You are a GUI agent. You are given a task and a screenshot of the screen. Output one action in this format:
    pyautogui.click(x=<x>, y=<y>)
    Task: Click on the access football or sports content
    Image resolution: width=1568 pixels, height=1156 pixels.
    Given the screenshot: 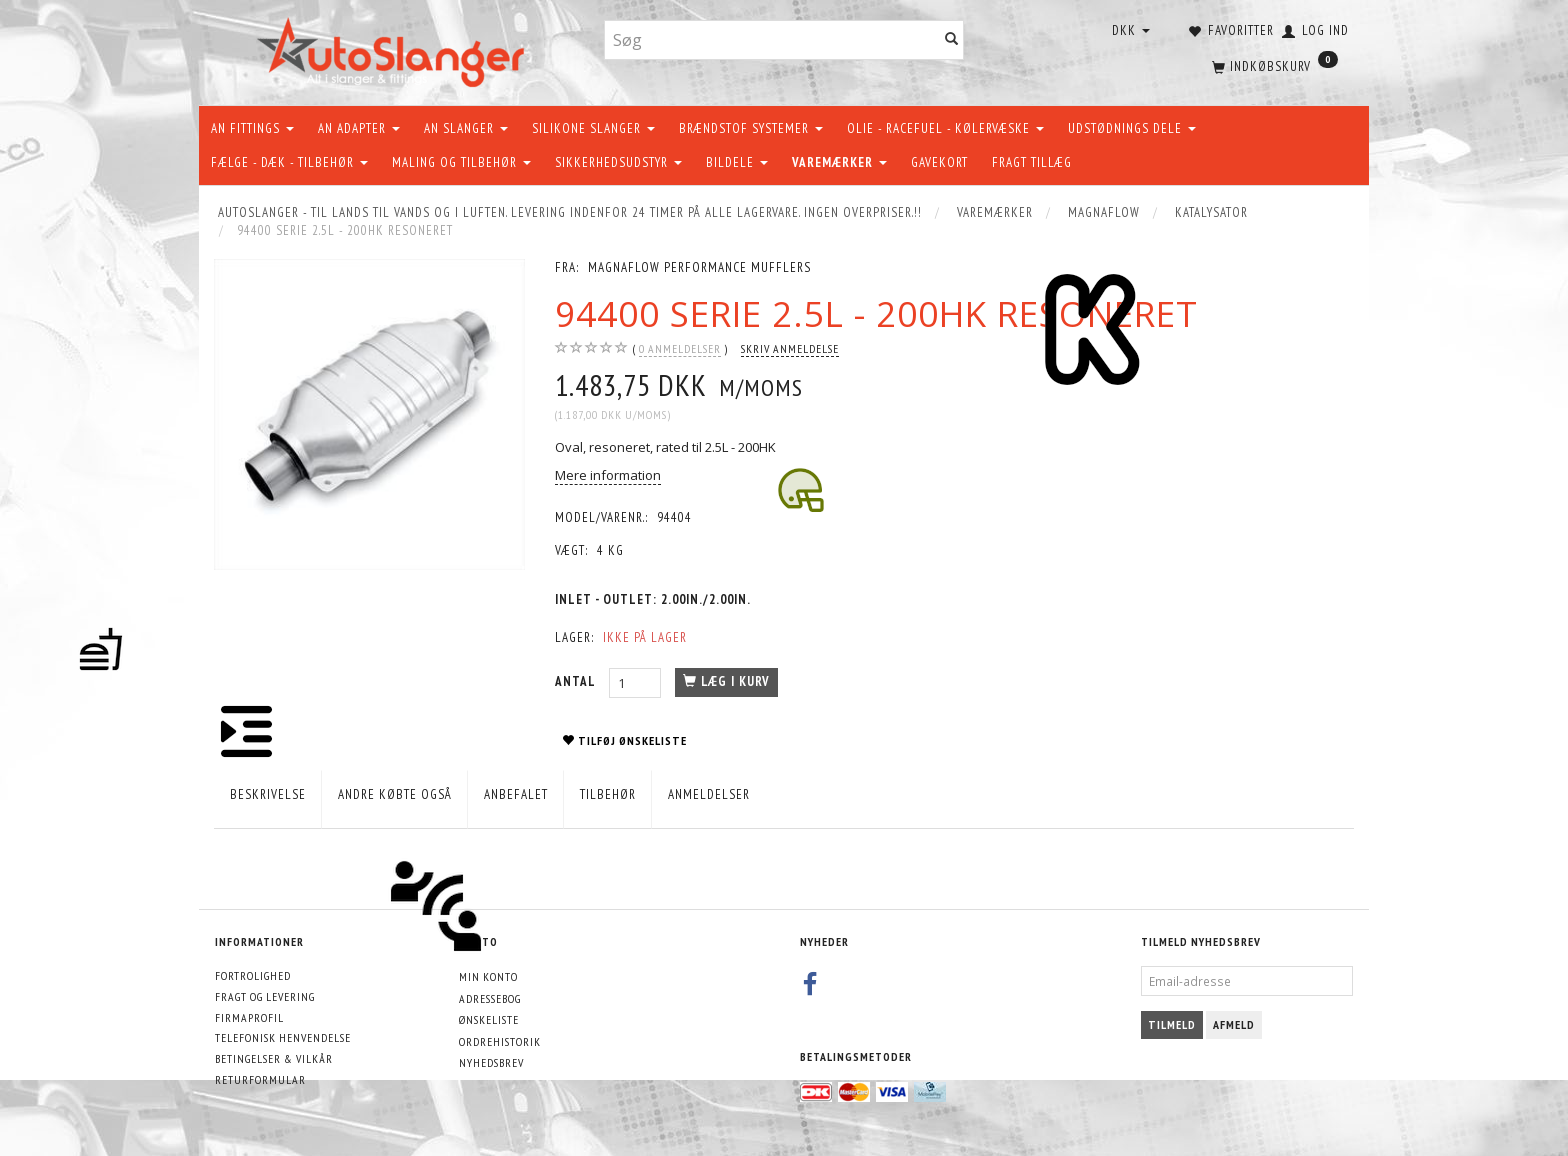 What is the action you would take?
    pyautogui.click(x=801, y=491)
    